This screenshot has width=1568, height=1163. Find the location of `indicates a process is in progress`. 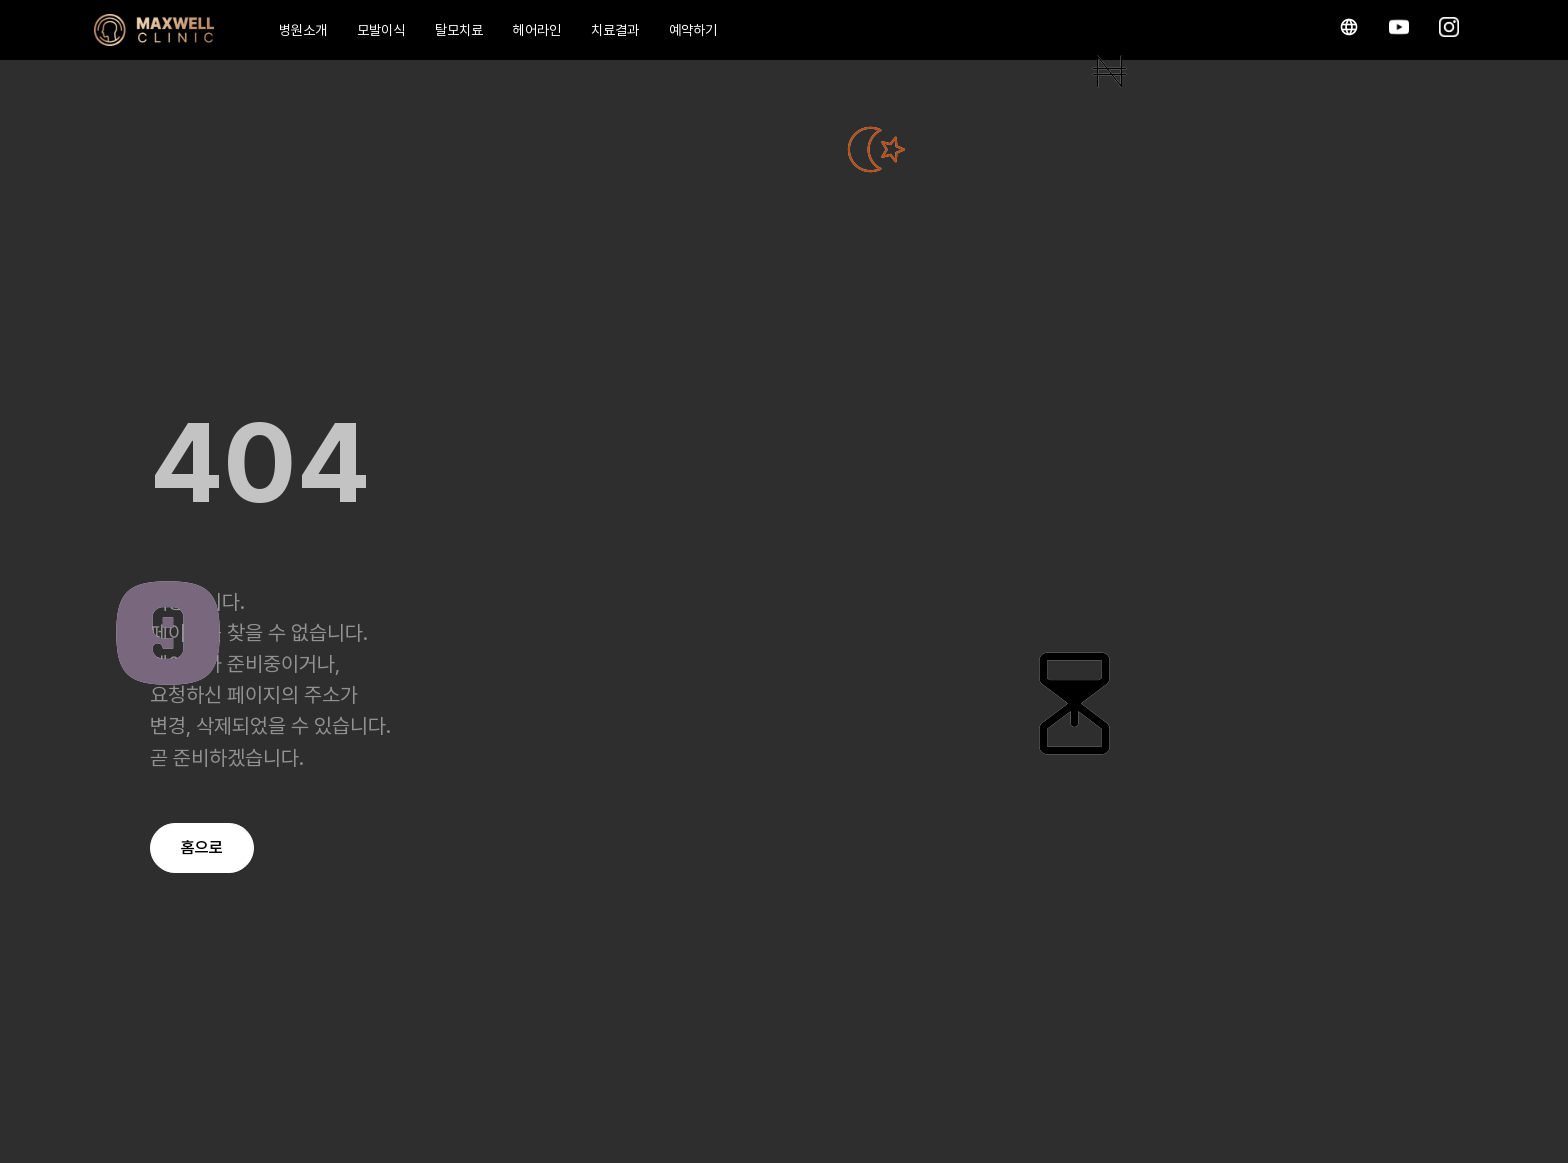

indicates a process is in progress is located at coordinates (1074, 703).